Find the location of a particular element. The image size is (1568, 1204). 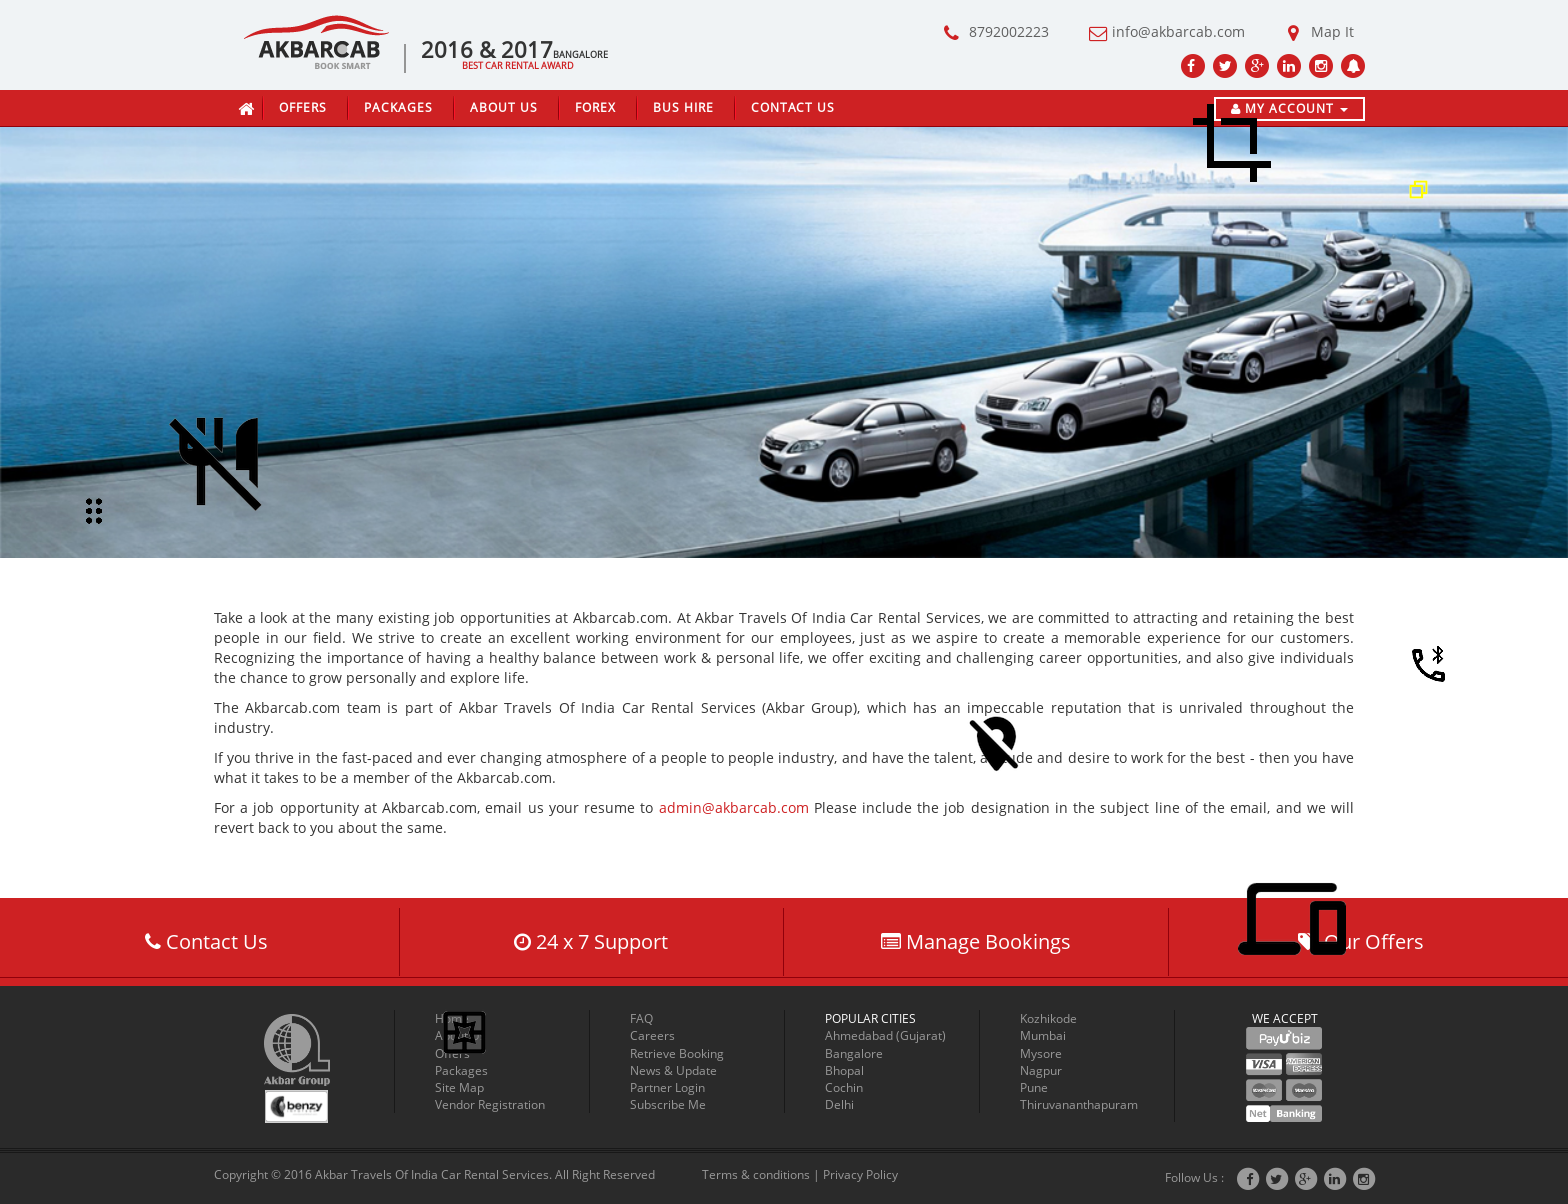

view pages or documents is located at coordinates (464, 1032).